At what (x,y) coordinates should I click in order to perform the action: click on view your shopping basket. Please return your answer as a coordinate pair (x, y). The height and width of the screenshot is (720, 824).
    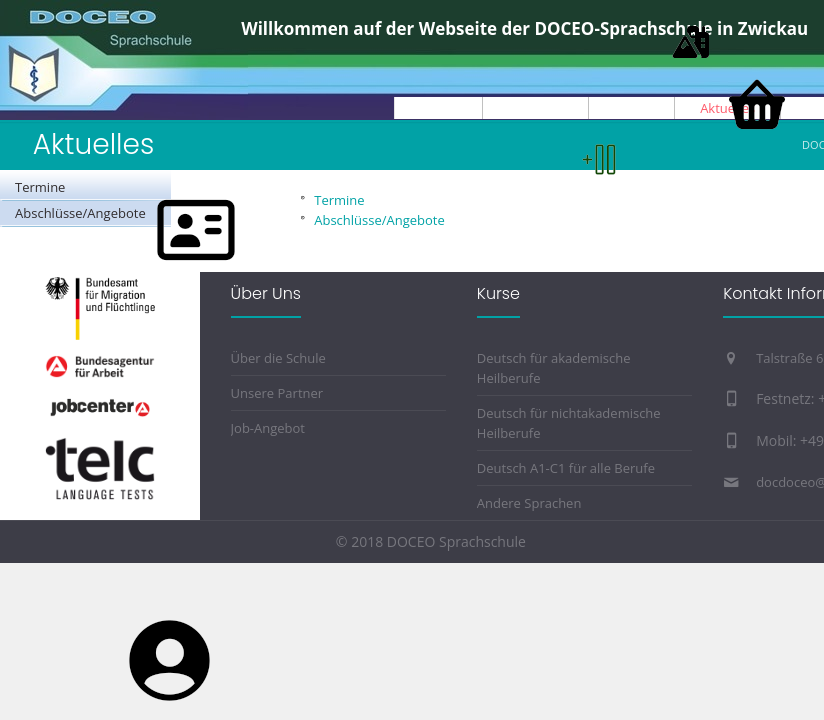
    Looking at the image, I should click on (757, 106).